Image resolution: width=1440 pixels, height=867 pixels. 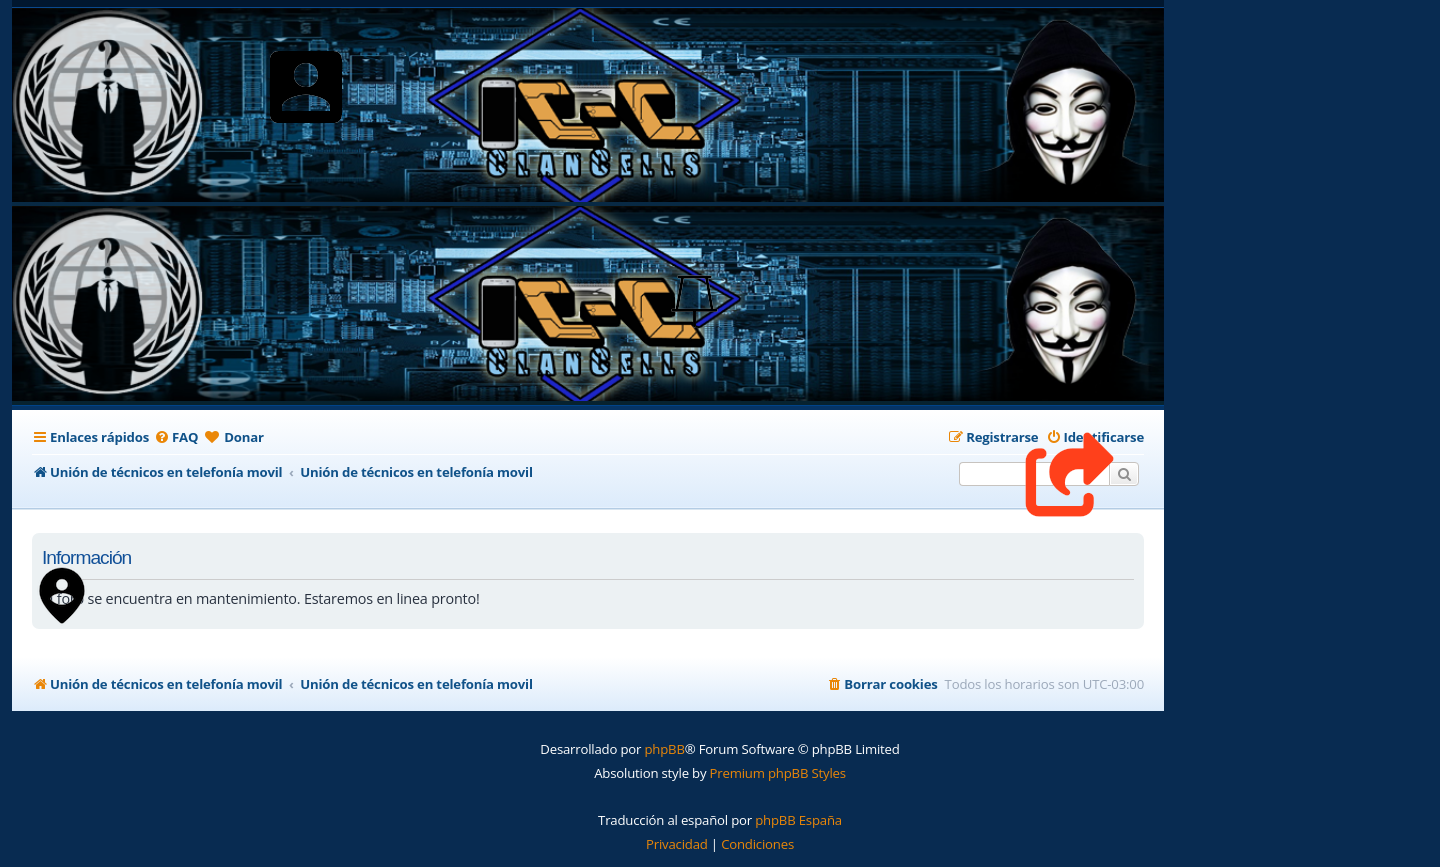 I want to click on access your account or profile, so click(x=306, y=87).